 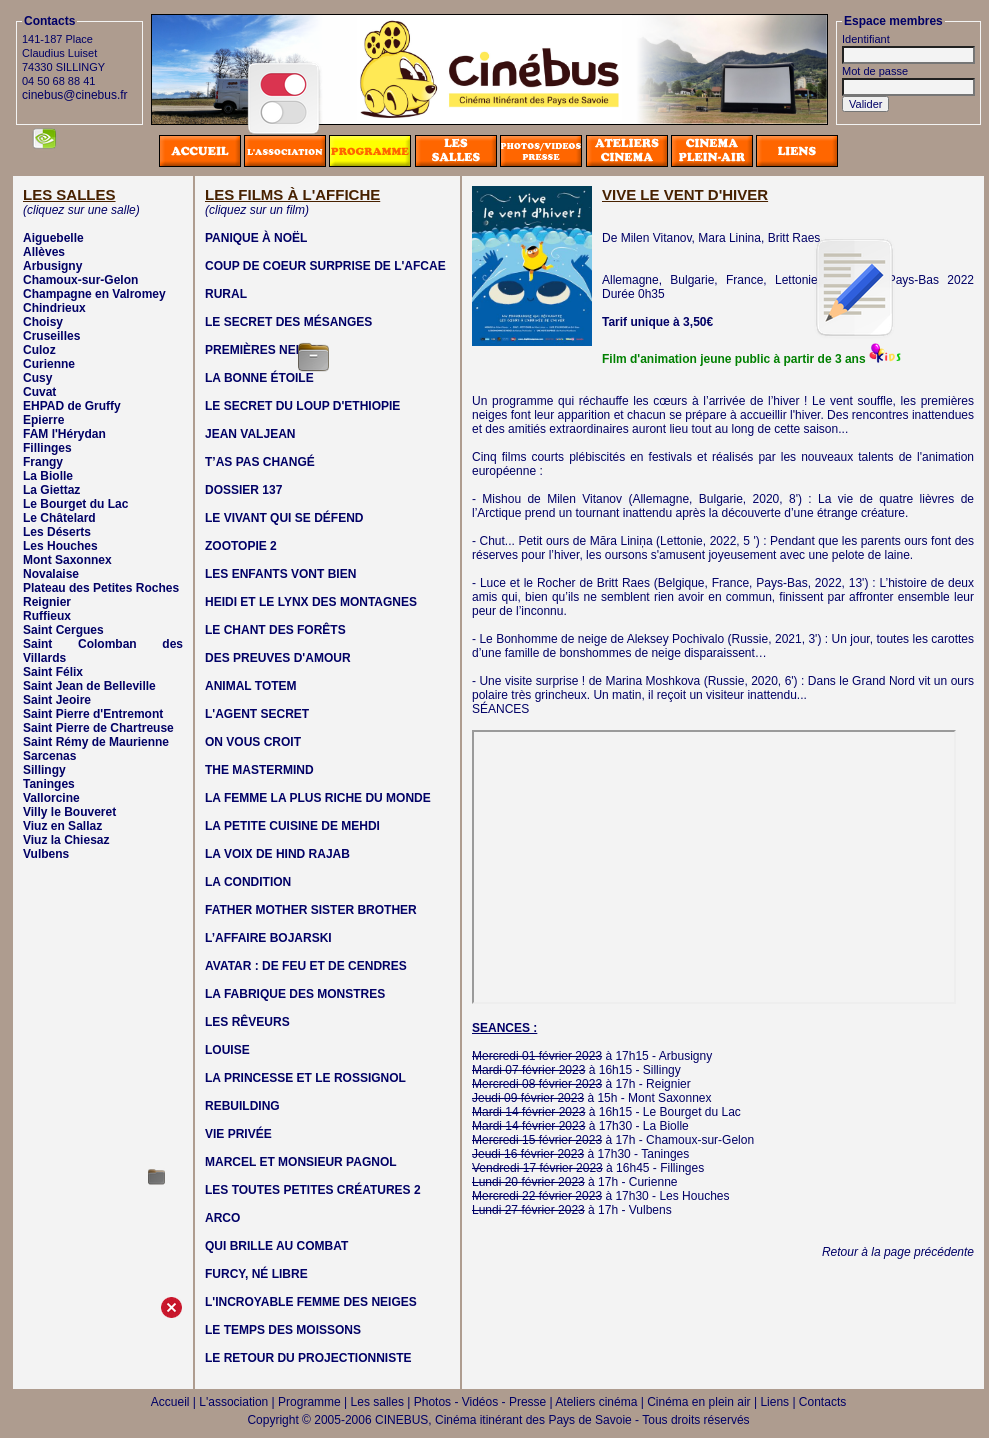 What do you see at coordinates (283, 98) in the screenshot?
I see `open system tweaks or settings customization` at bounding box center [283, 98].